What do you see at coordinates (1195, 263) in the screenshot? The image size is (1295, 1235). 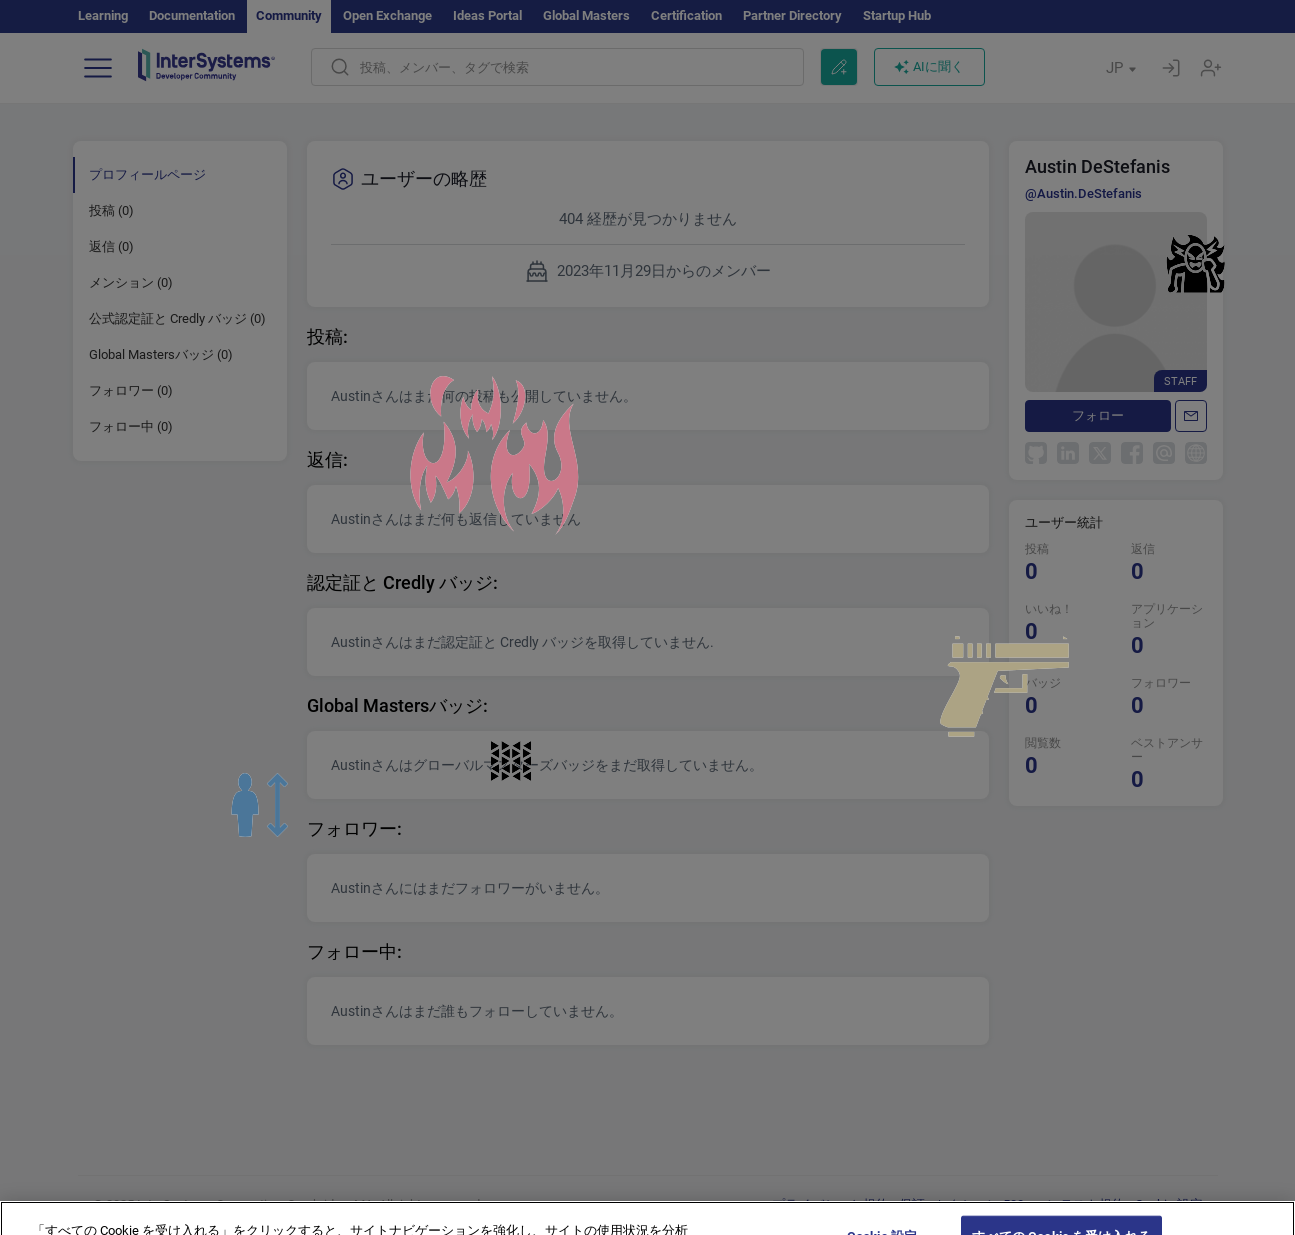 I see `activate enrage ability or berserk mode` at bounding box center [1195, 263].